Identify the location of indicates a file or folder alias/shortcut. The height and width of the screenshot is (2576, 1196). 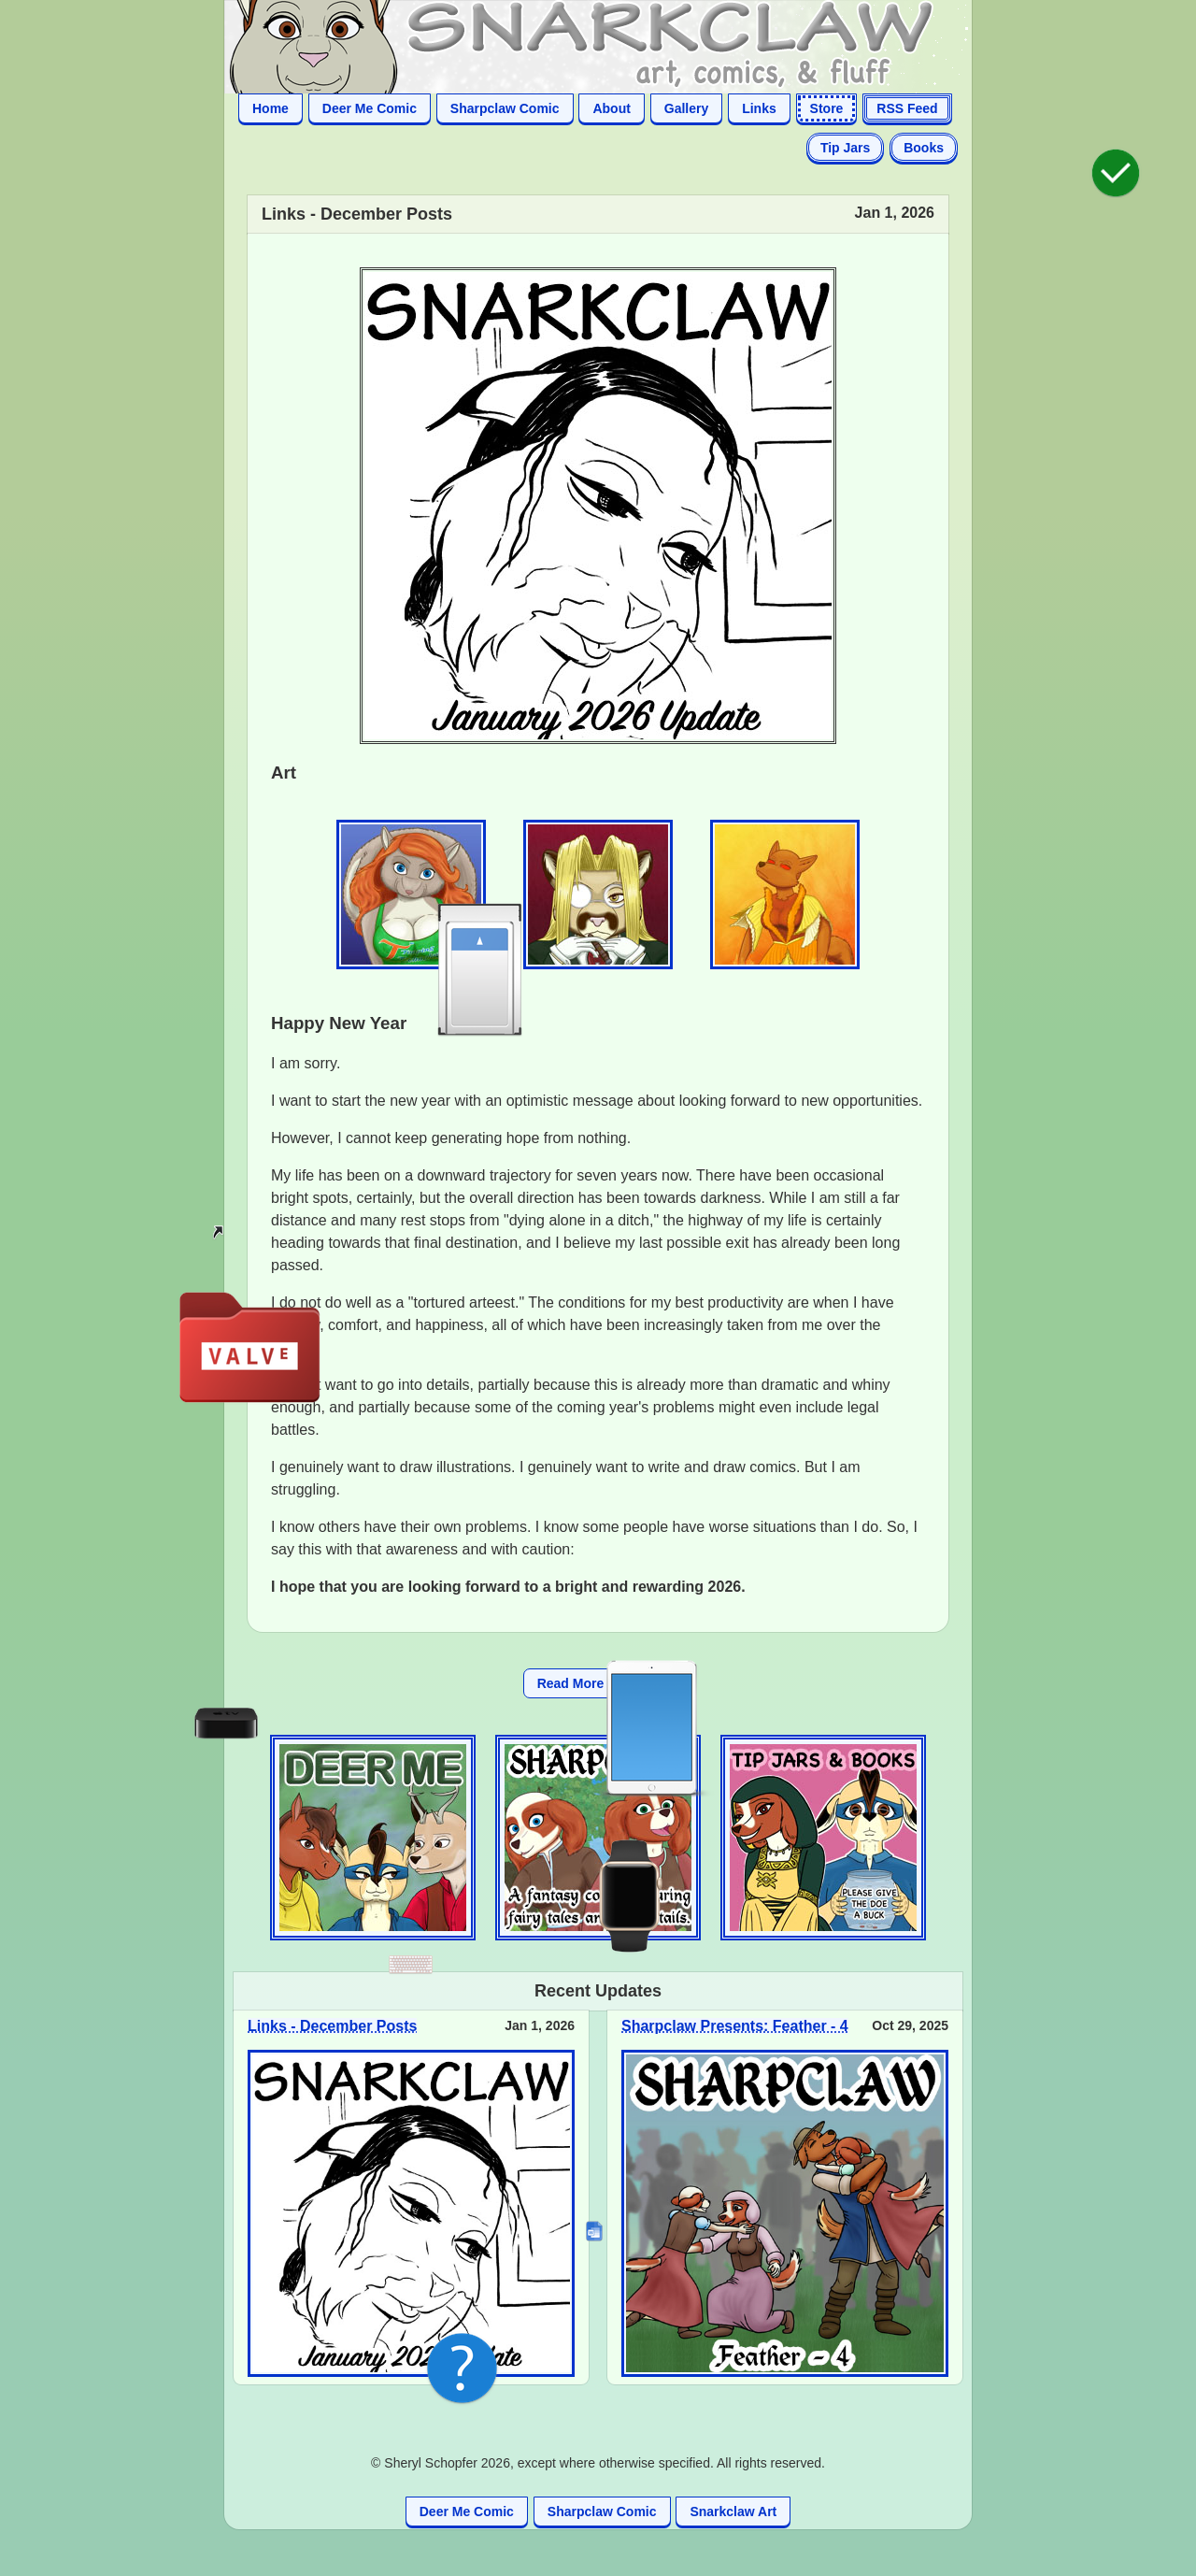
(253, 1199).